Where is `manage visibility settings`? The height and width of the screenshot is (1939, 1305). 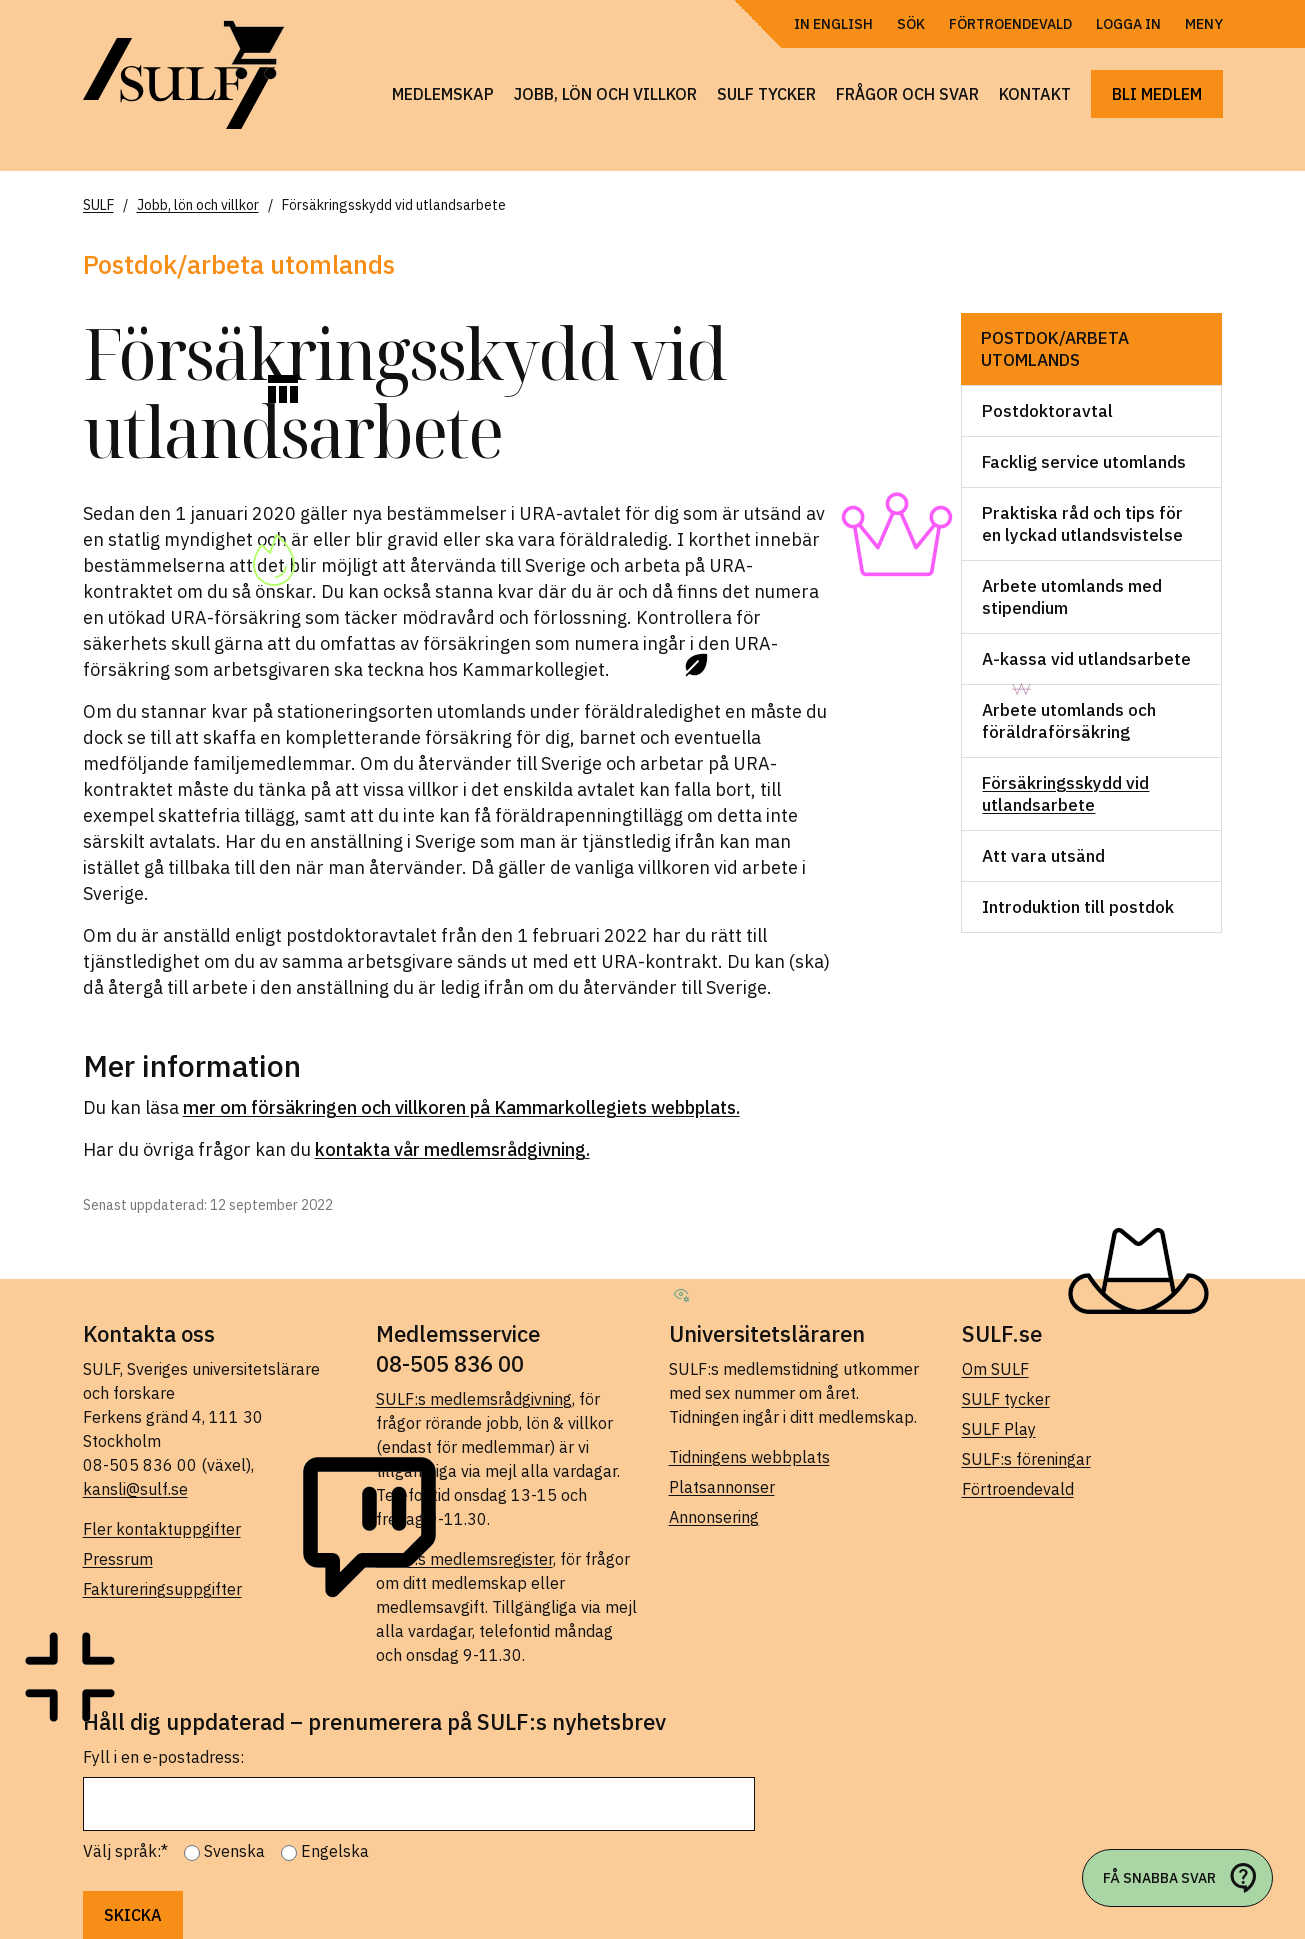 manage visibility settings is located at coordinates (681, 1294).